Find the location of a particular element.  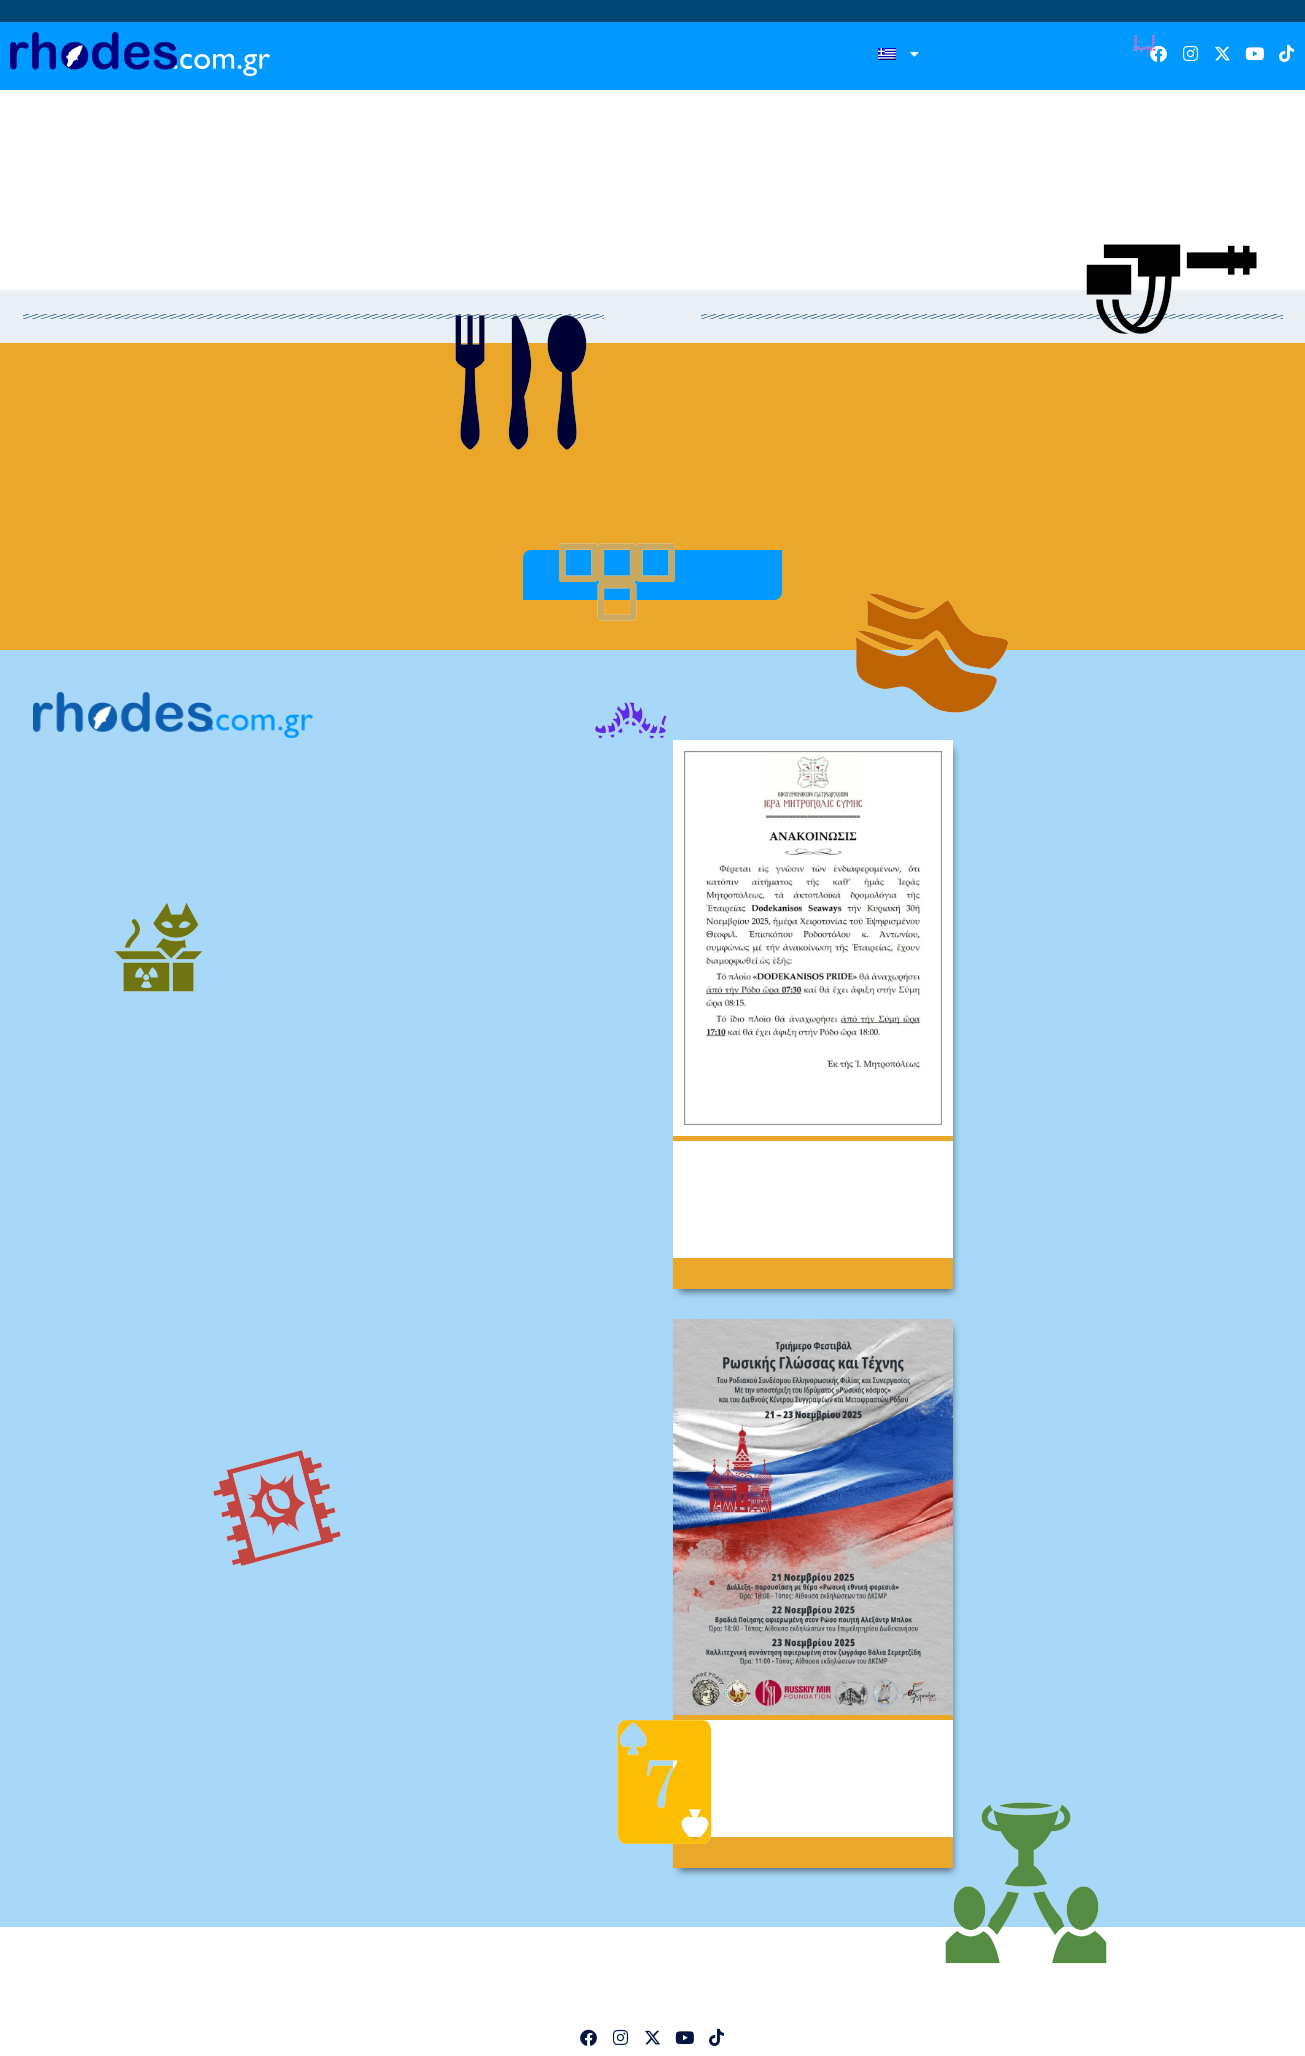

view garden pests or insects in a nature game is located at coordinates (630, 720).